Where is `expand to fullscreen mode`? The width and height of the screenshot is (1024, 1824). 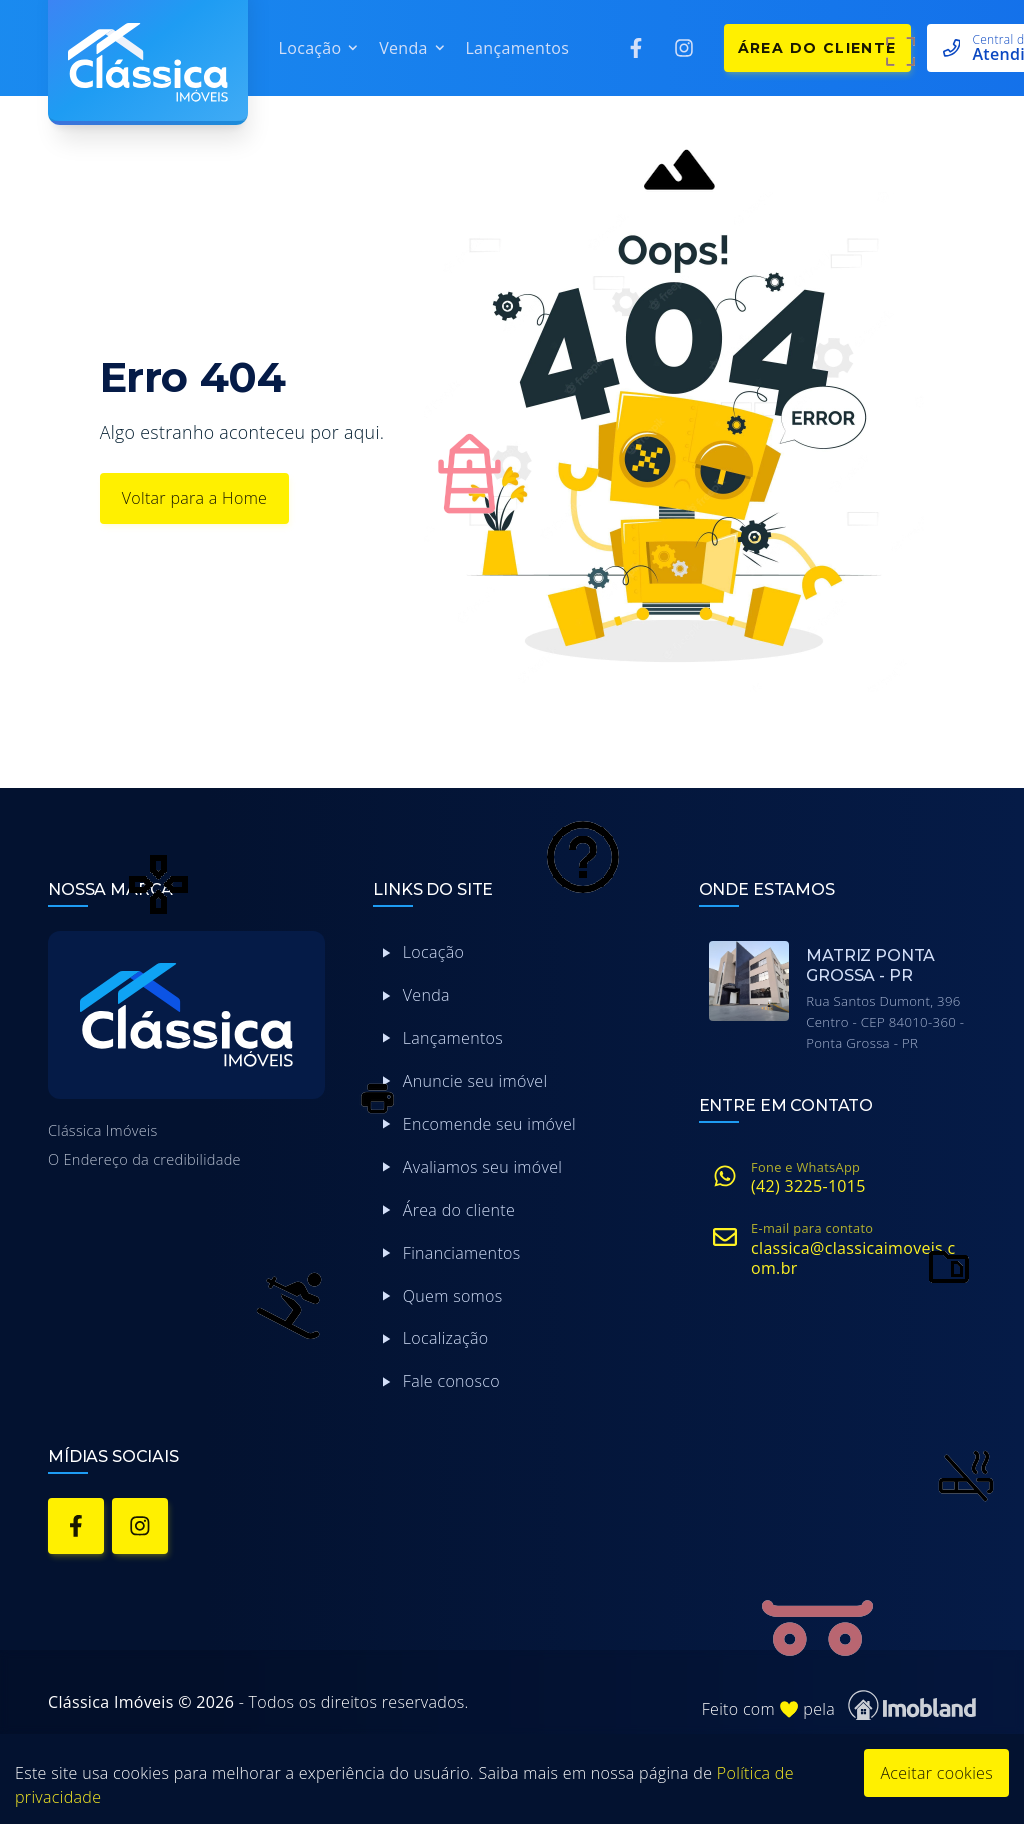 expand to fullscreen mode is located at coordinates (900, 51).